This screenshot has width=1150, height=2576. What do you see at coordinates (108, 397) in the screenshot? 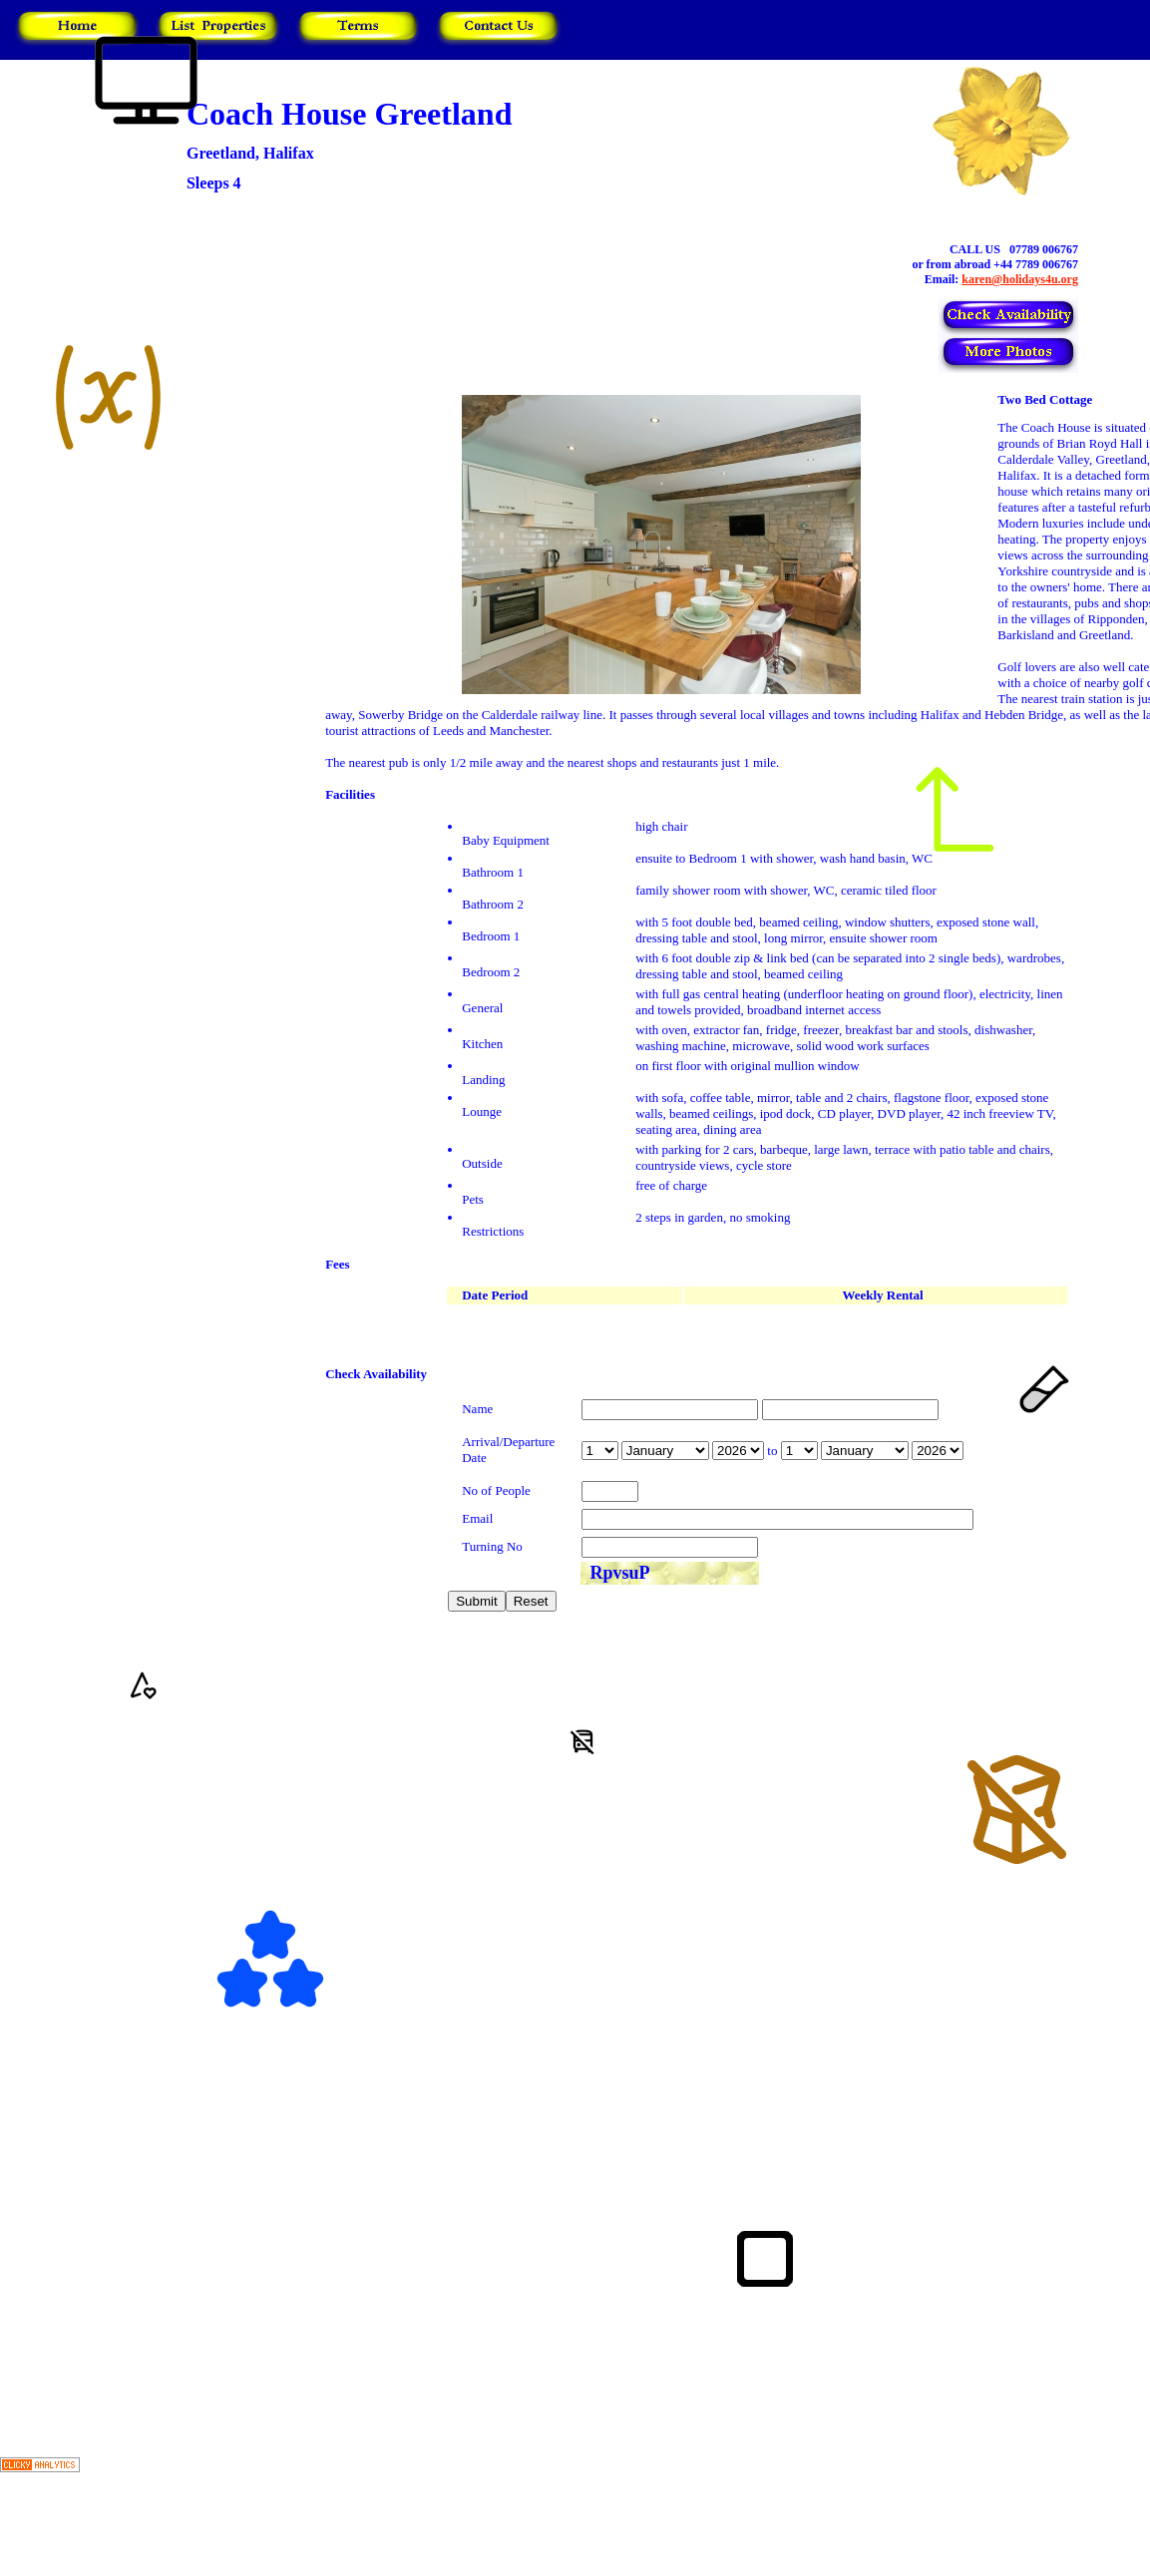
I see `insert a variable or placeholder value` at bounding box center [108, 397].